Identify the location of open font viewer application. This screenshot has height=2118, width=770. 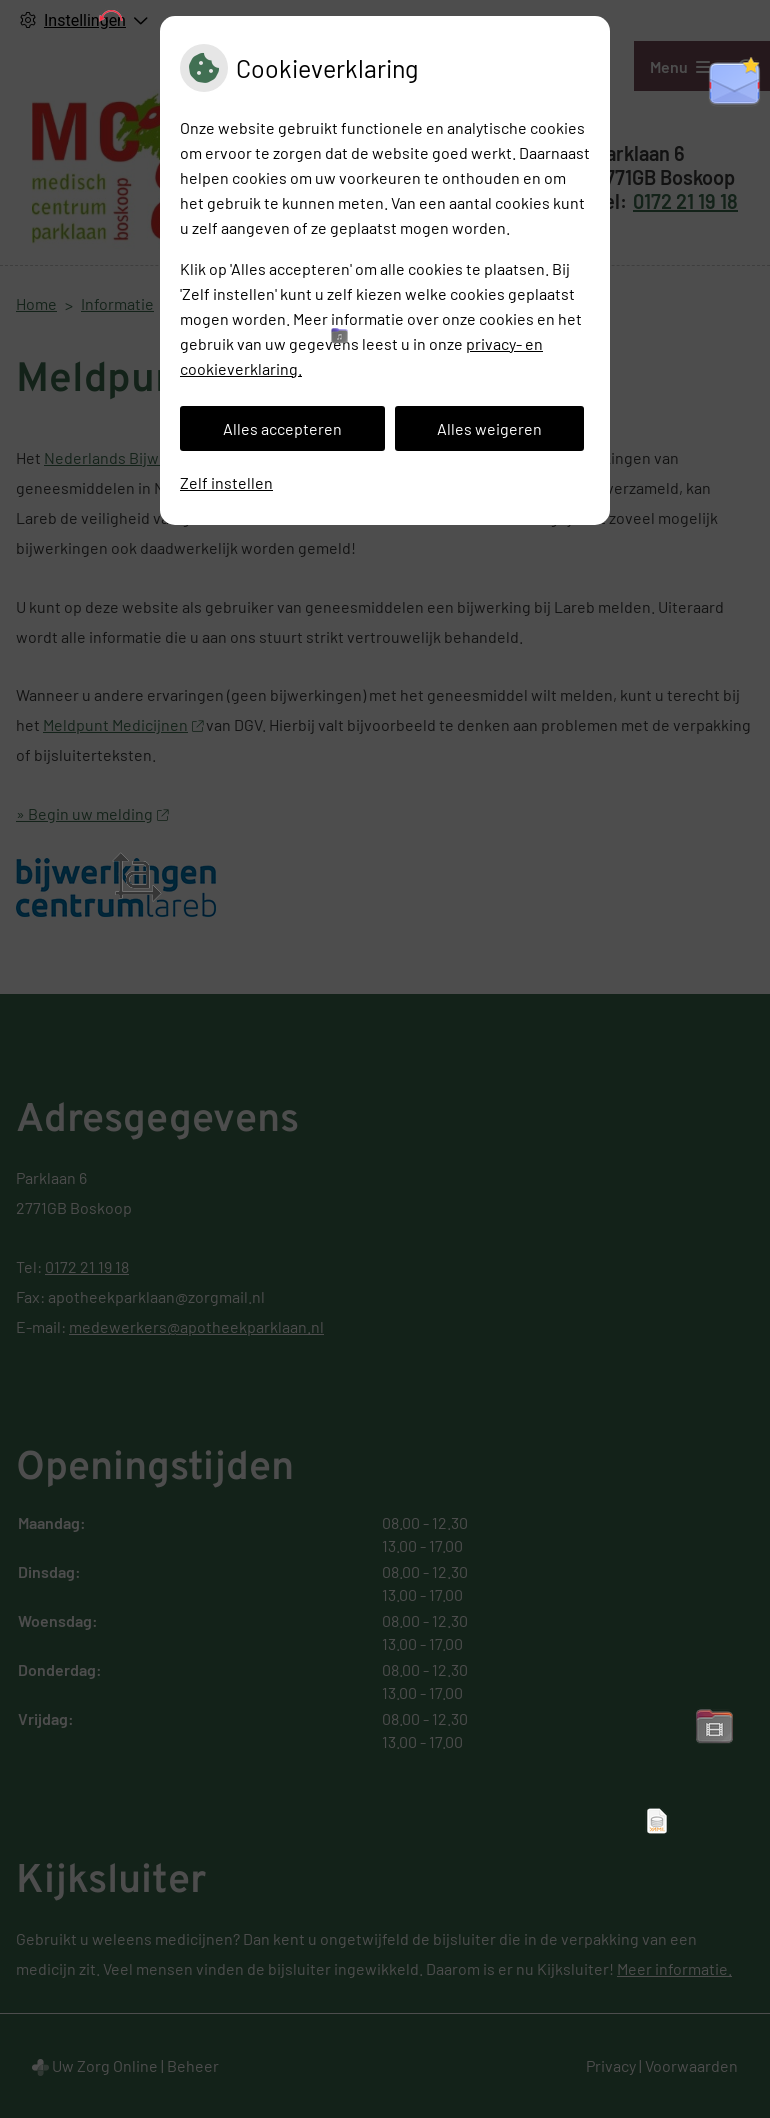
(136, 878).